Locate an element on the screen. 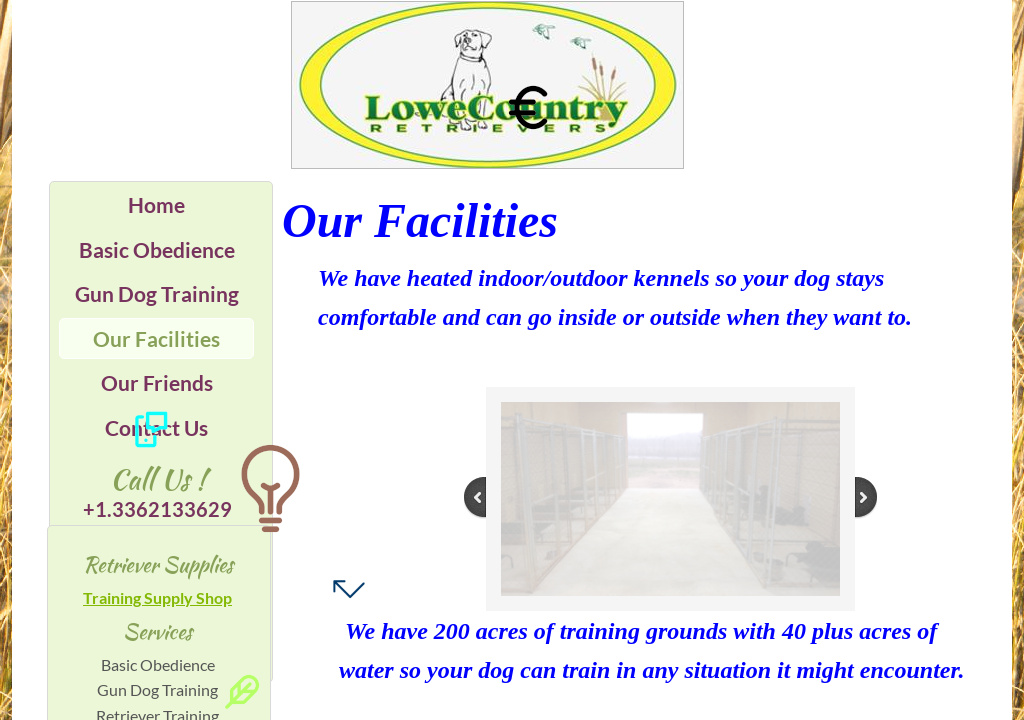 Image resolution: width=1024 pixels, height=720 pixels. go back to previous step is located at coordinates (349, 588).